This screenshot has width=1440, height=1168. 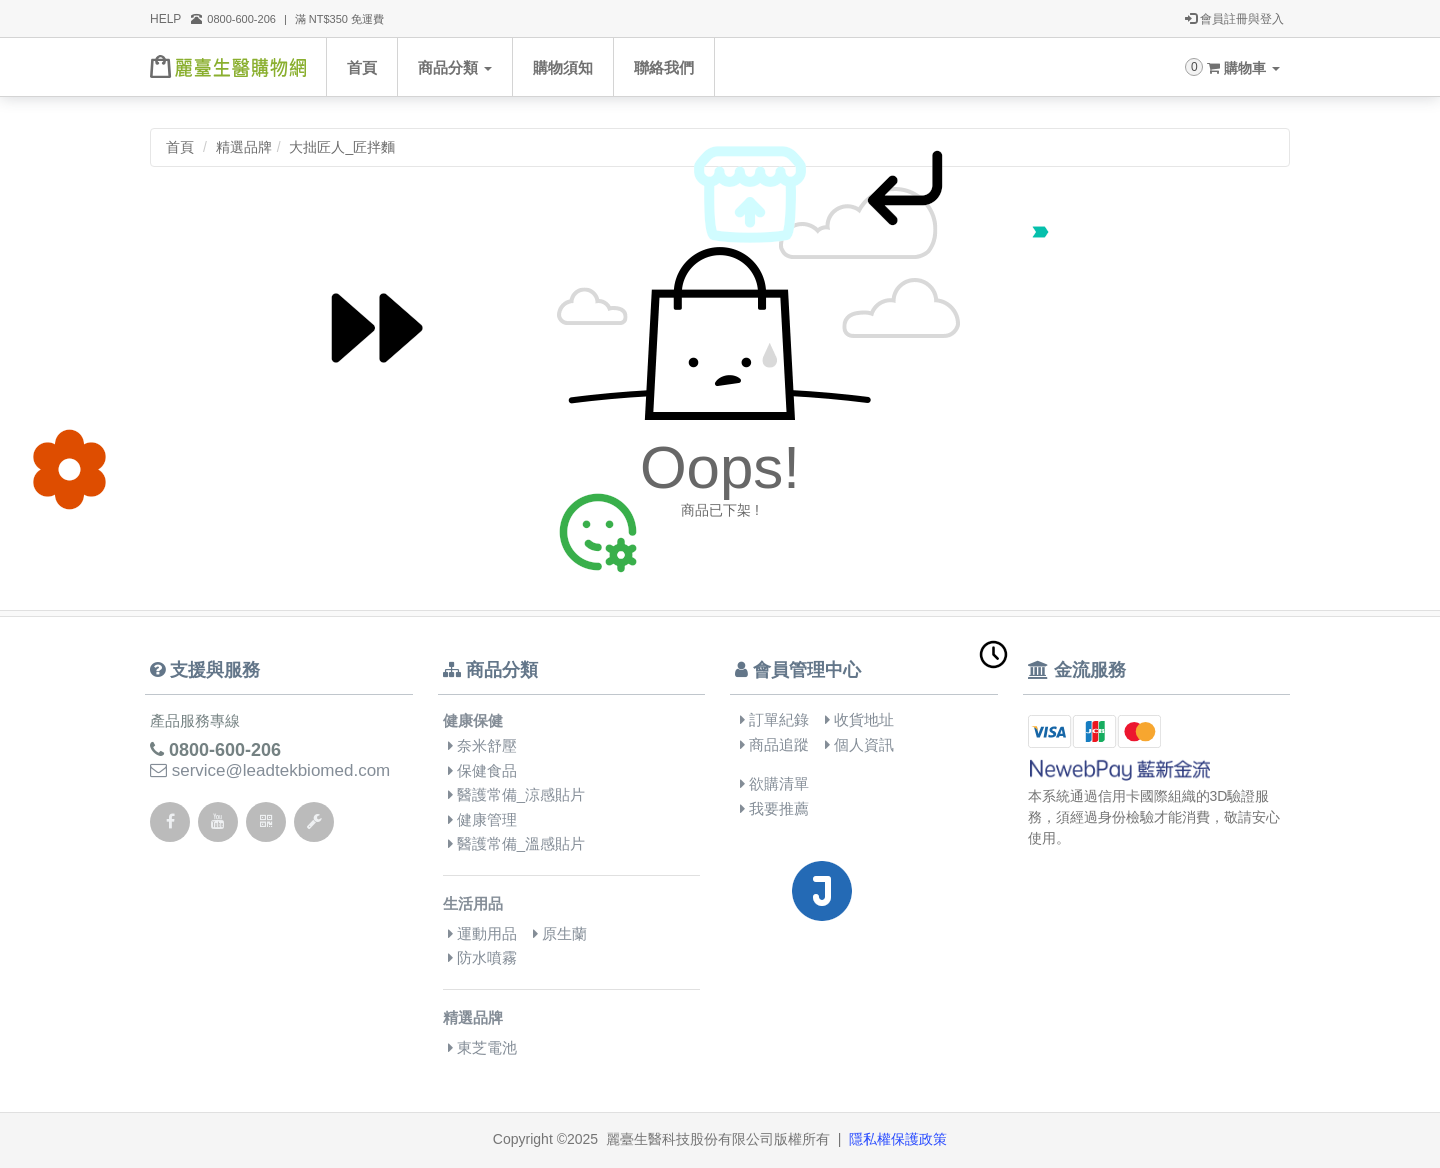 I want to click on view time or clock settings, so click(x=993, y=654).